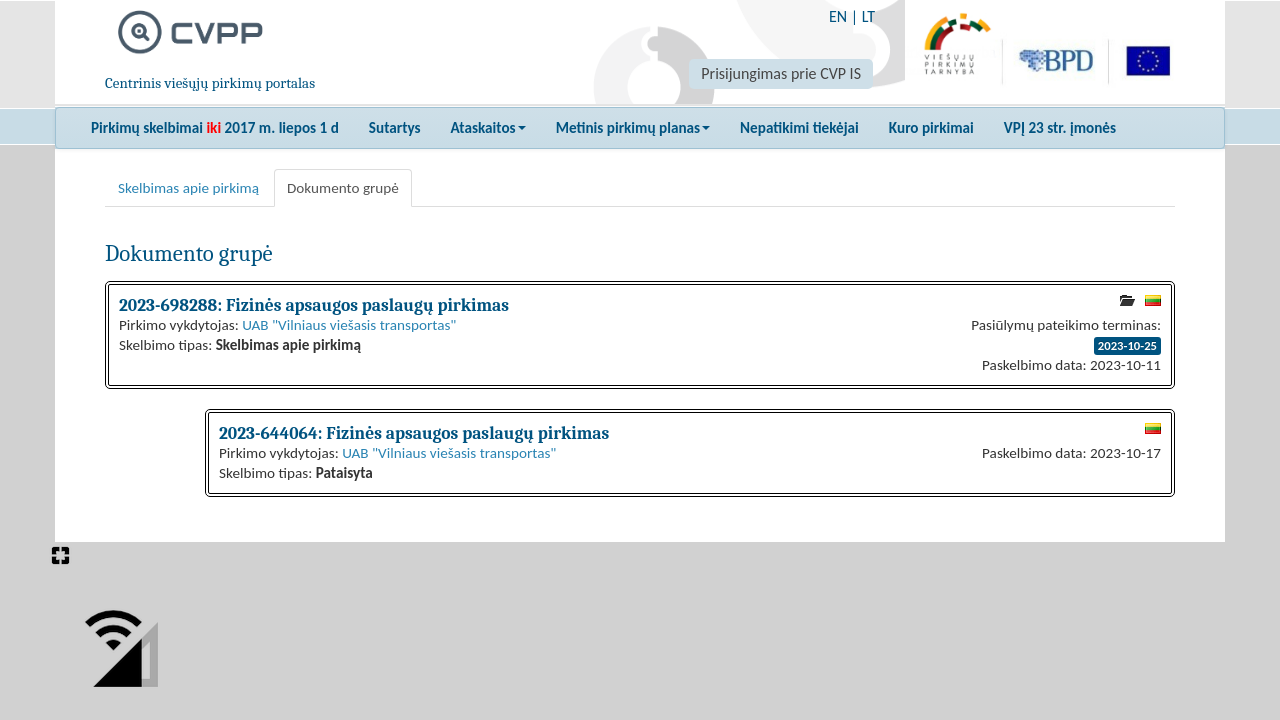 Image resolution: width=1280 pixels, height=720 pixels. What do you see at coordinates (117, 646) in the screenshot?
I see `indicates wifi connection with cellular backup` at bounding box center [117, 646].